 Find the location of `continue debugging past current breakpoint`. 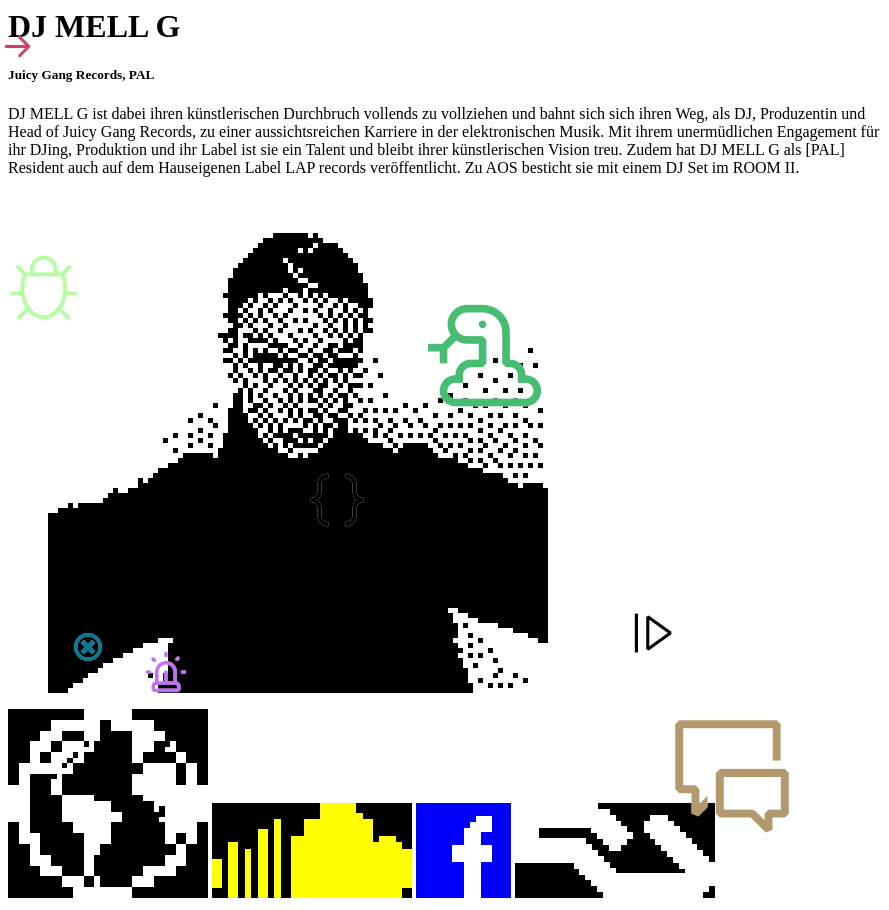

continue debugging past current breakpoint is located at coordinates (651, 633).